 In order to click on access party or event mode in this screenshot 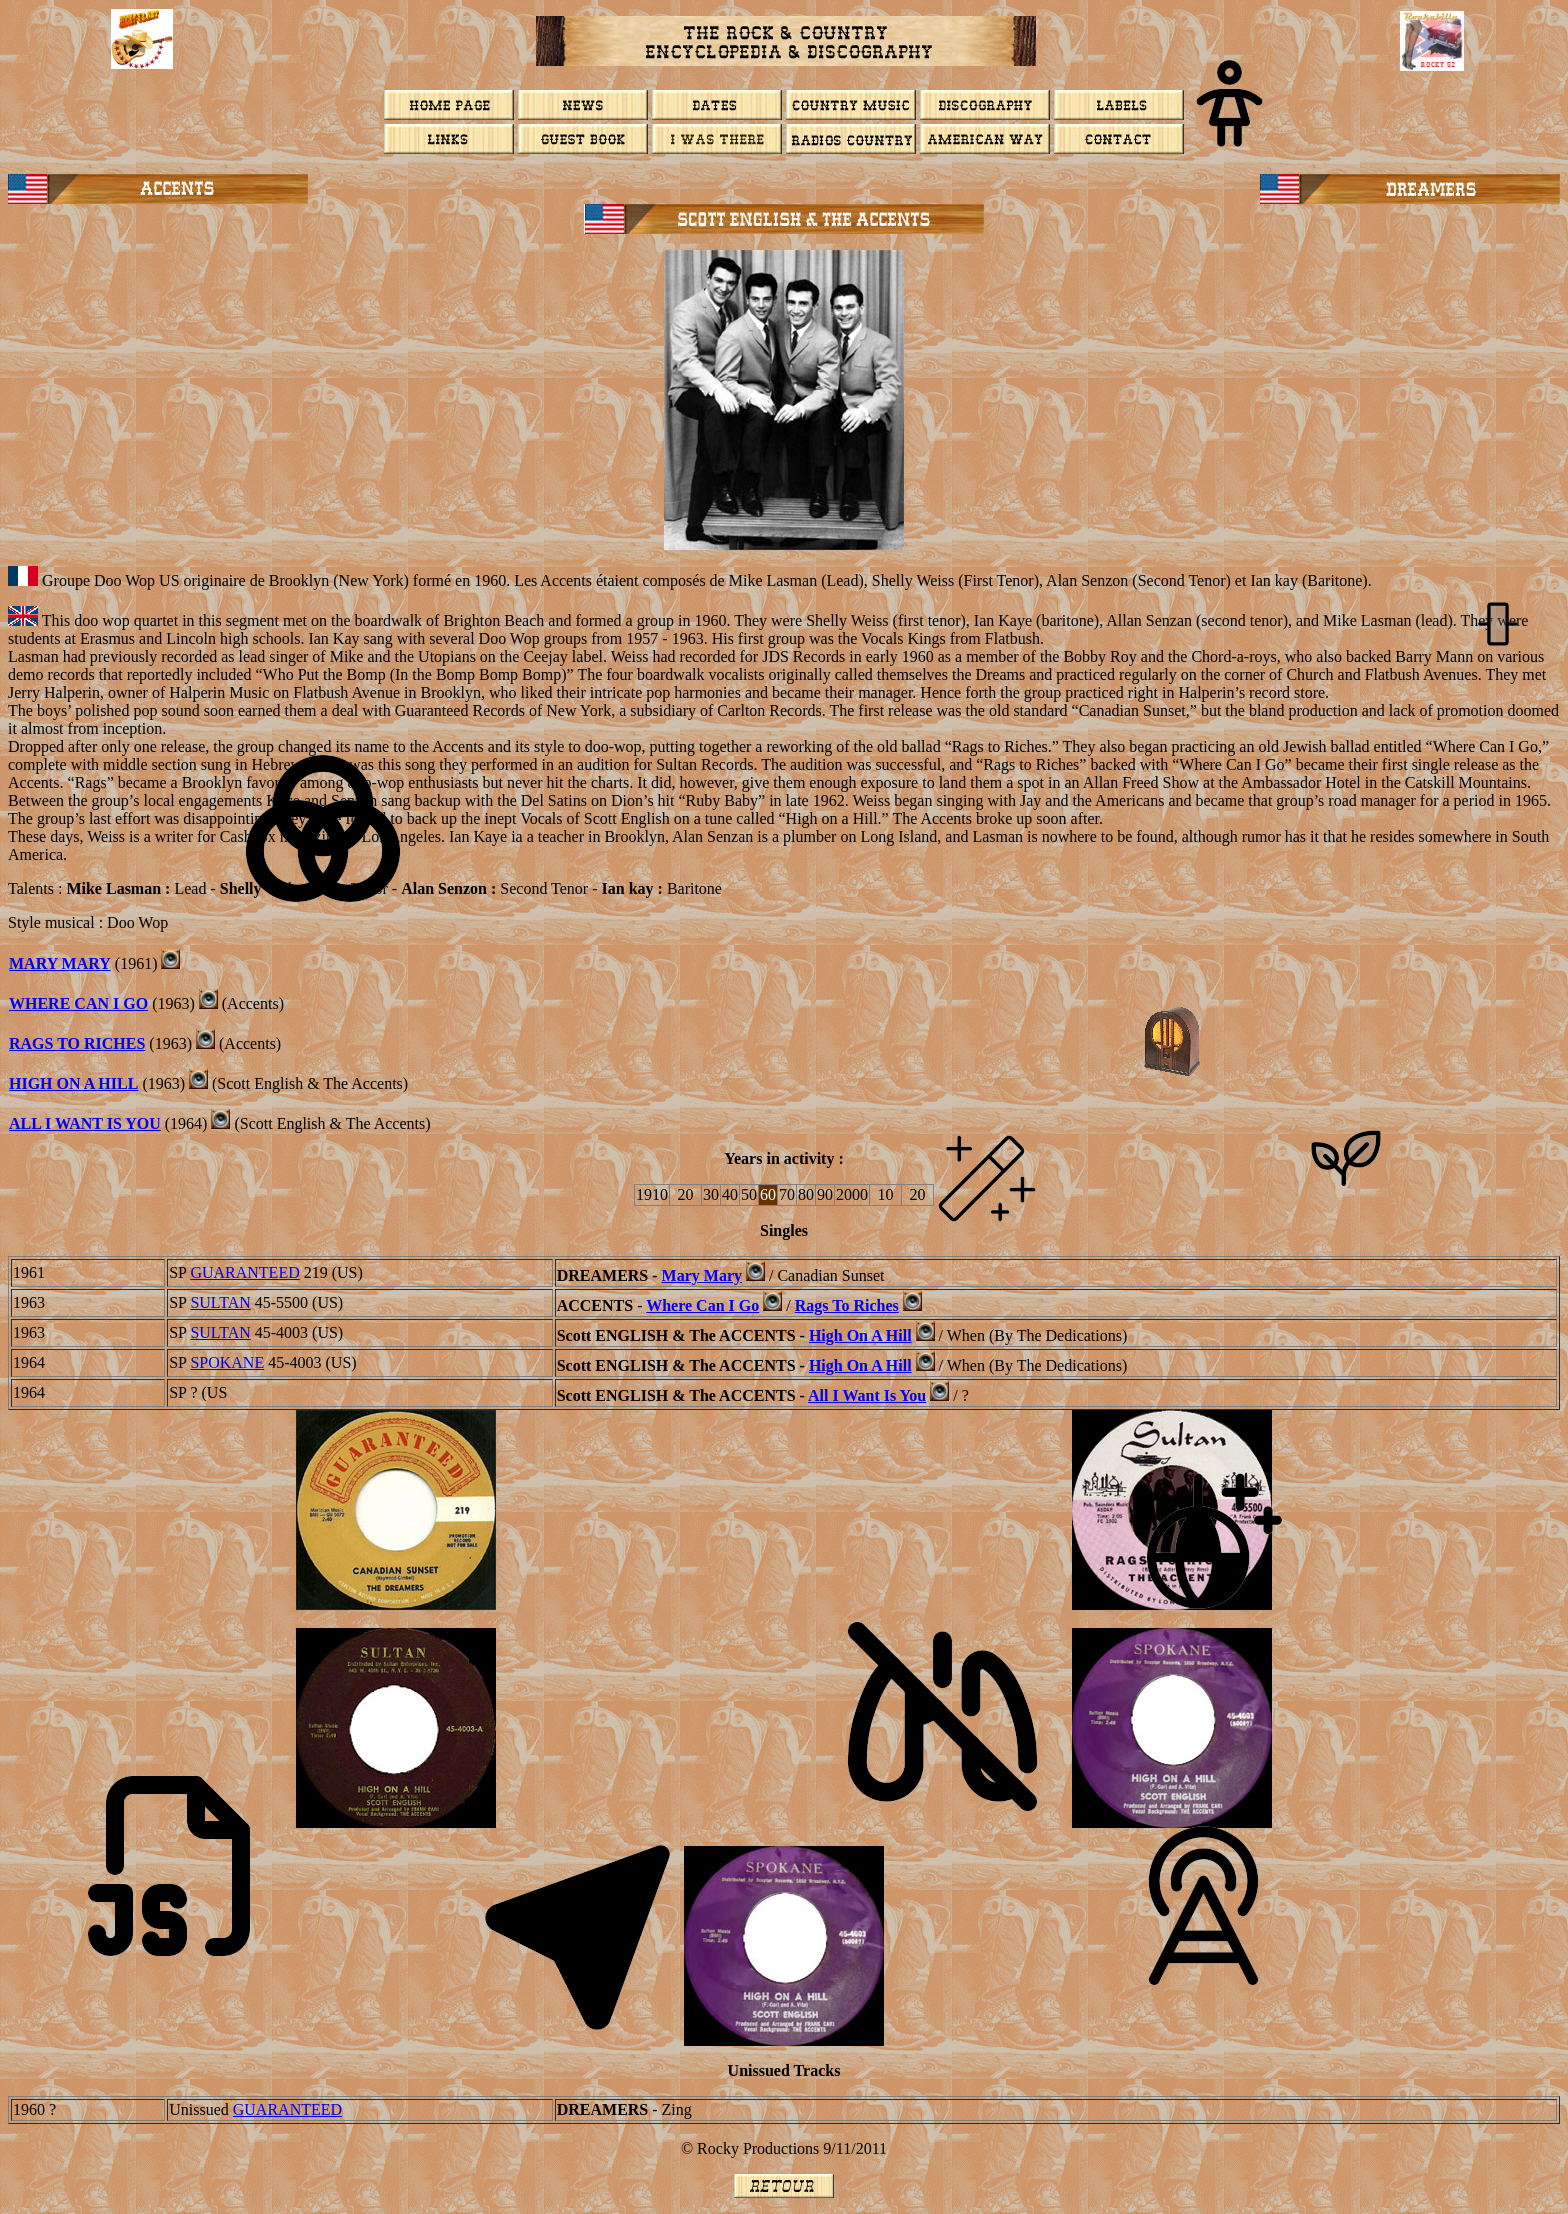, I will do `click(1207, 1543)`.